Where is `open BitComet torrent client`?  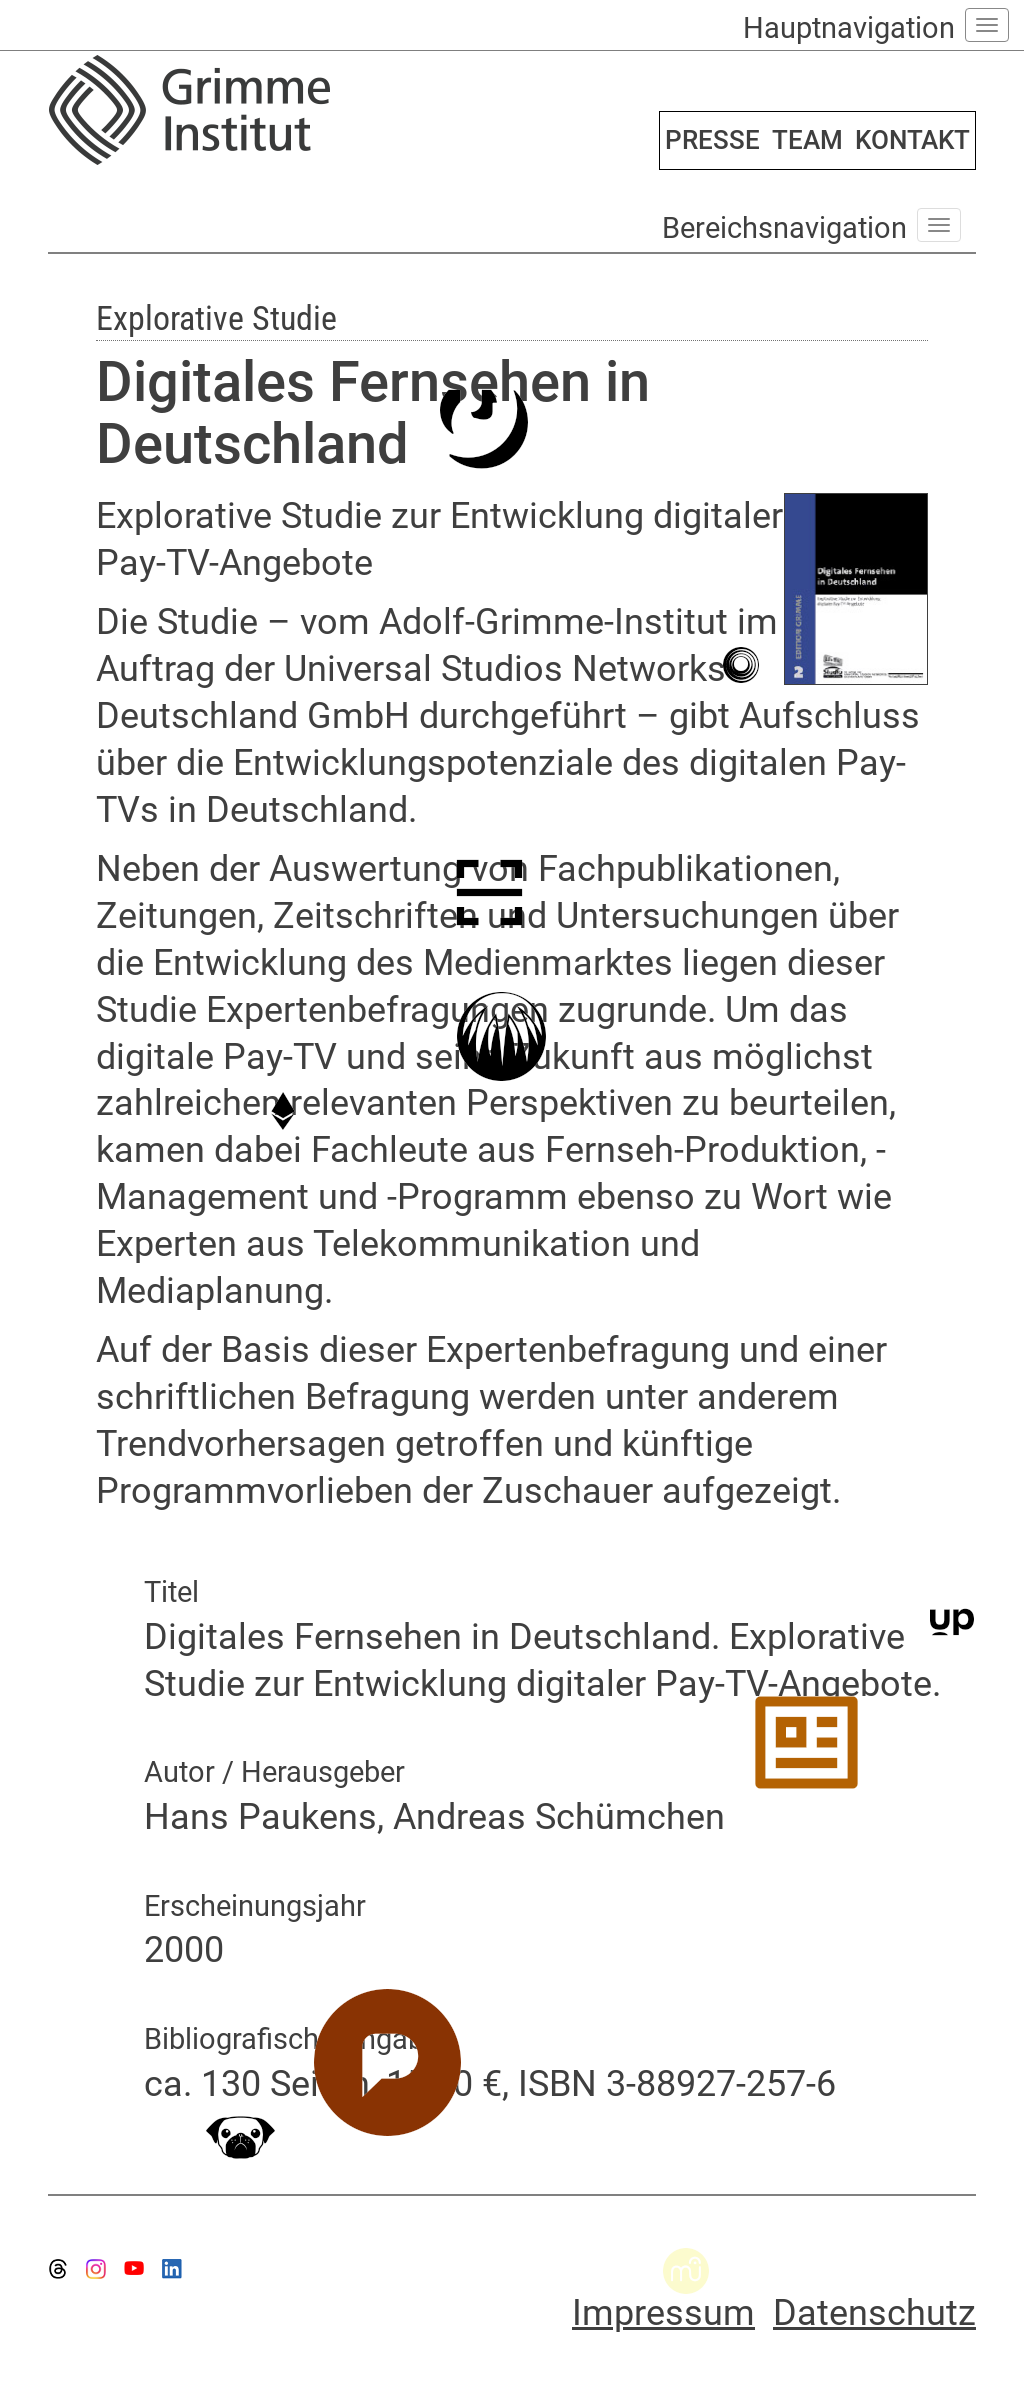
open BitComet torrent client is located at coordinates (501, 1036).